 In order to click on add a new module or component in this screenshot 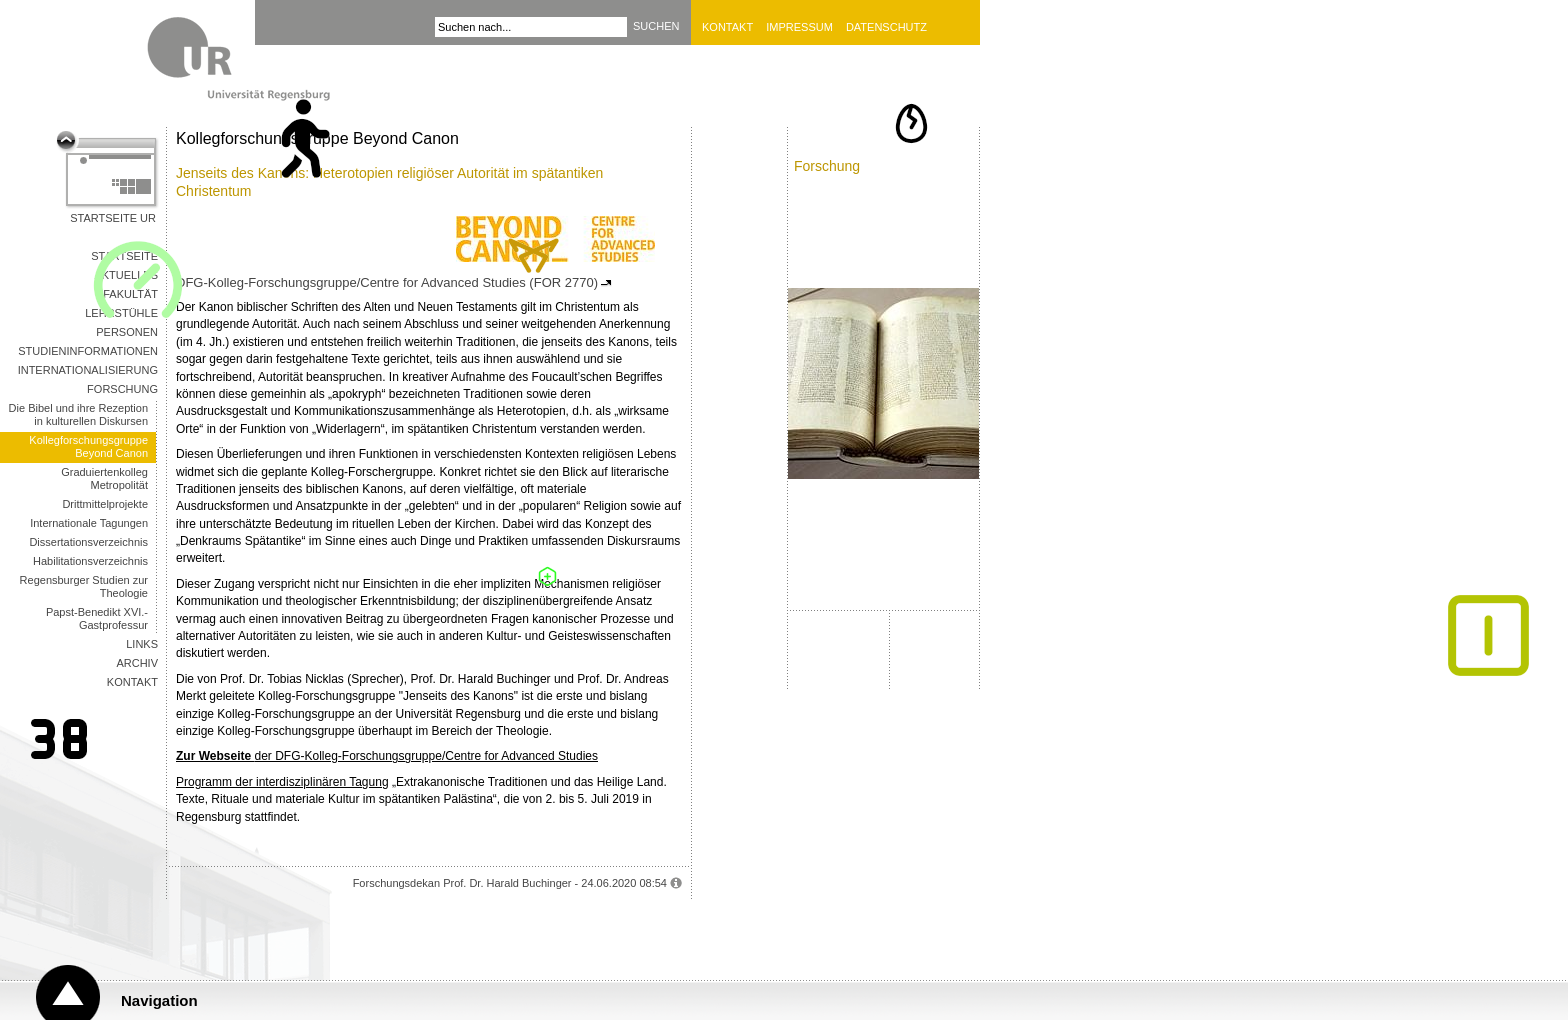, I will do `click(547, 576)`.